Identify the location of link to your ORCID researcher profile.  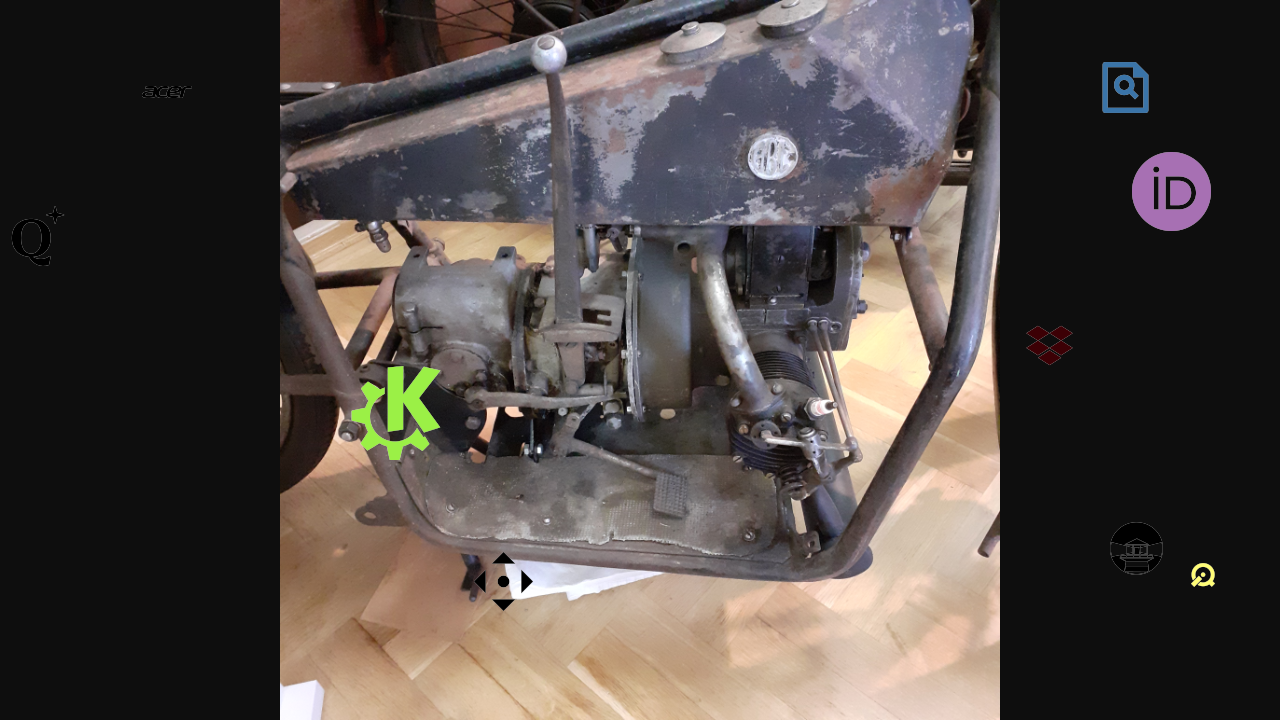
(1171, 191).